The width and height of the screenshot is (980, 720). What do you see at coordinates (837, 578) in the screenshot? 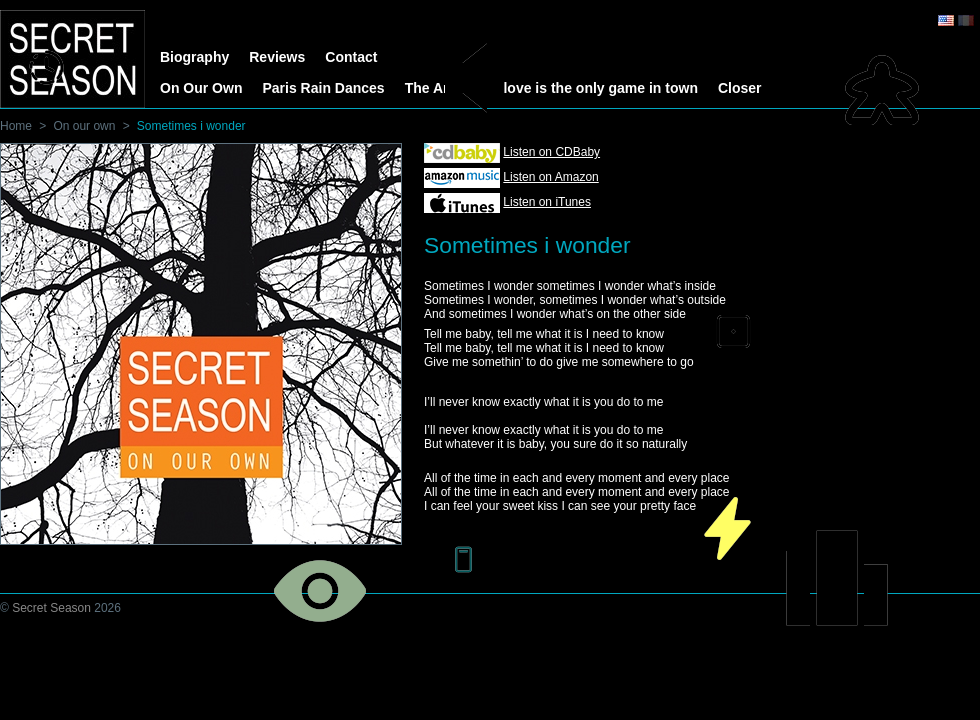
I see `view rankings or leaderboard` at bounding box center [837, 578].